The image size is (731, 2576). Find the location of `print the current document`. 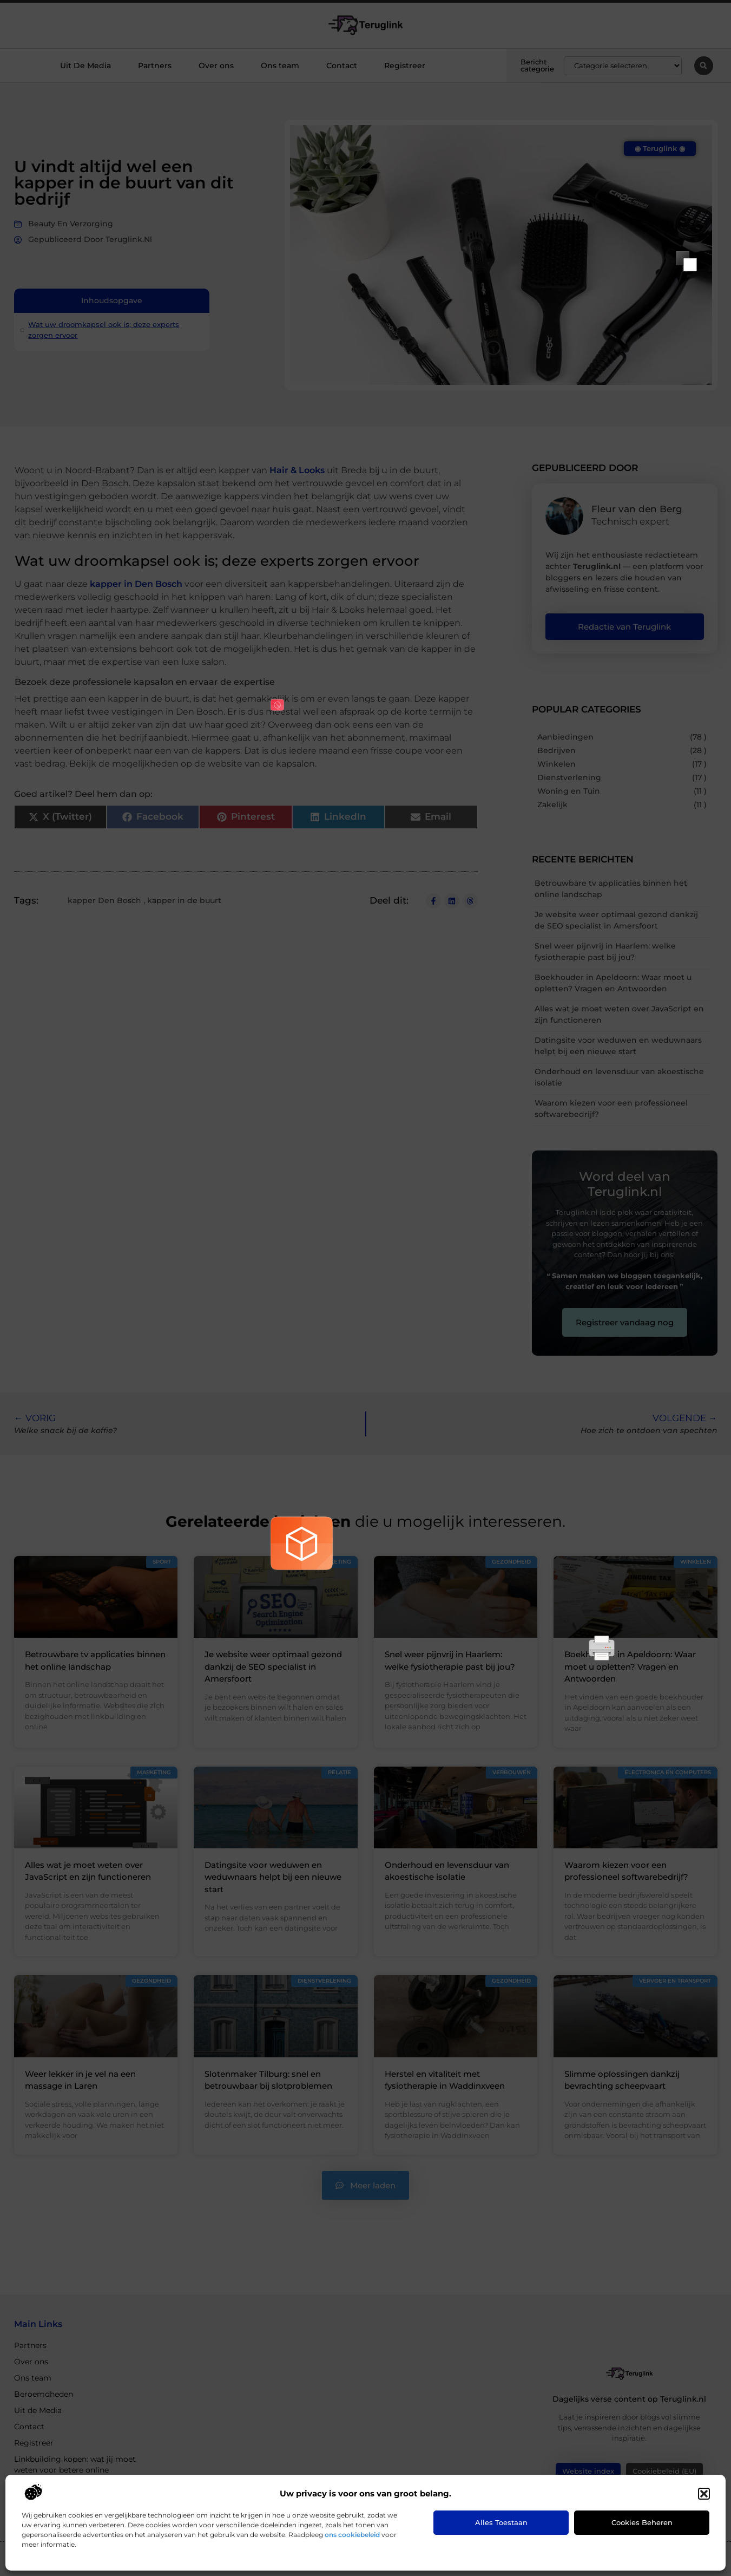

print the current document is located at coordinates (602, 1648).